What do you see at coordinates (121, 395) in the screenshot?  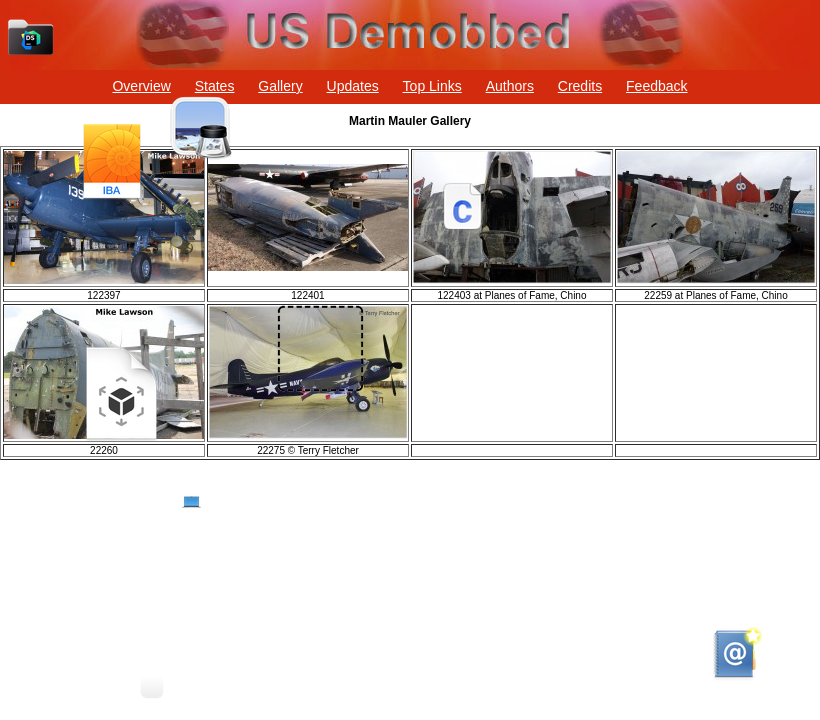 I see `open a 3D reality file or AR content` at bounding box center [121, 395].